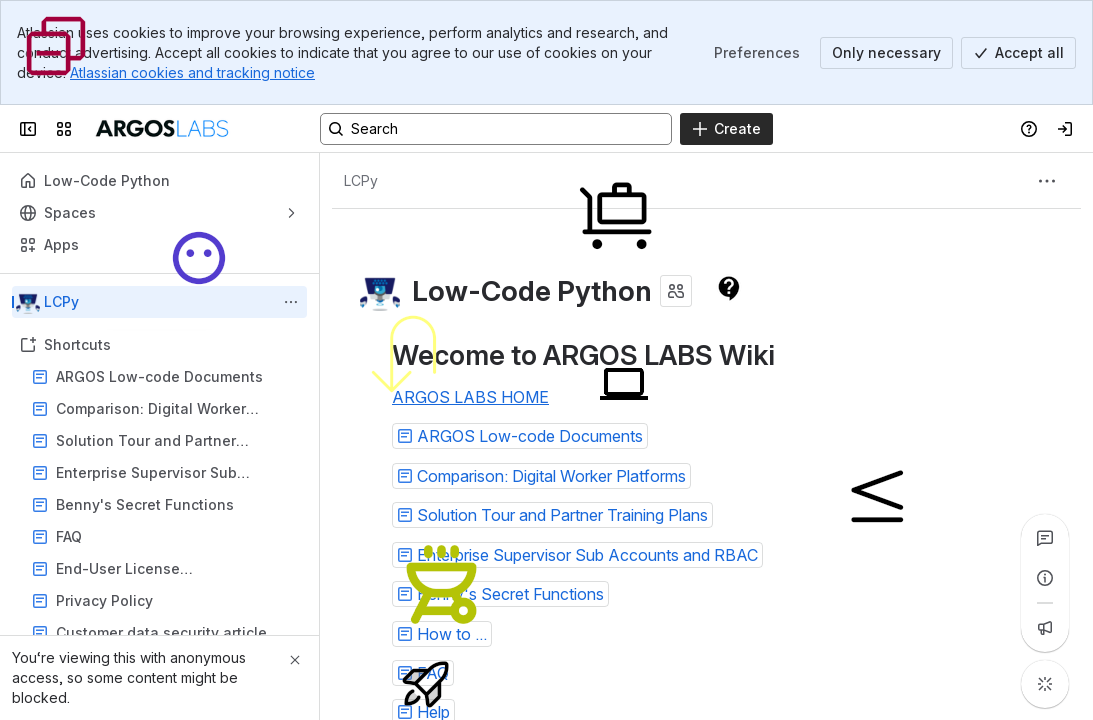 Image resolution: width=1093 pixels, height=720 pixels. I want to click on access luggage or baggage services, so click(614, 214).